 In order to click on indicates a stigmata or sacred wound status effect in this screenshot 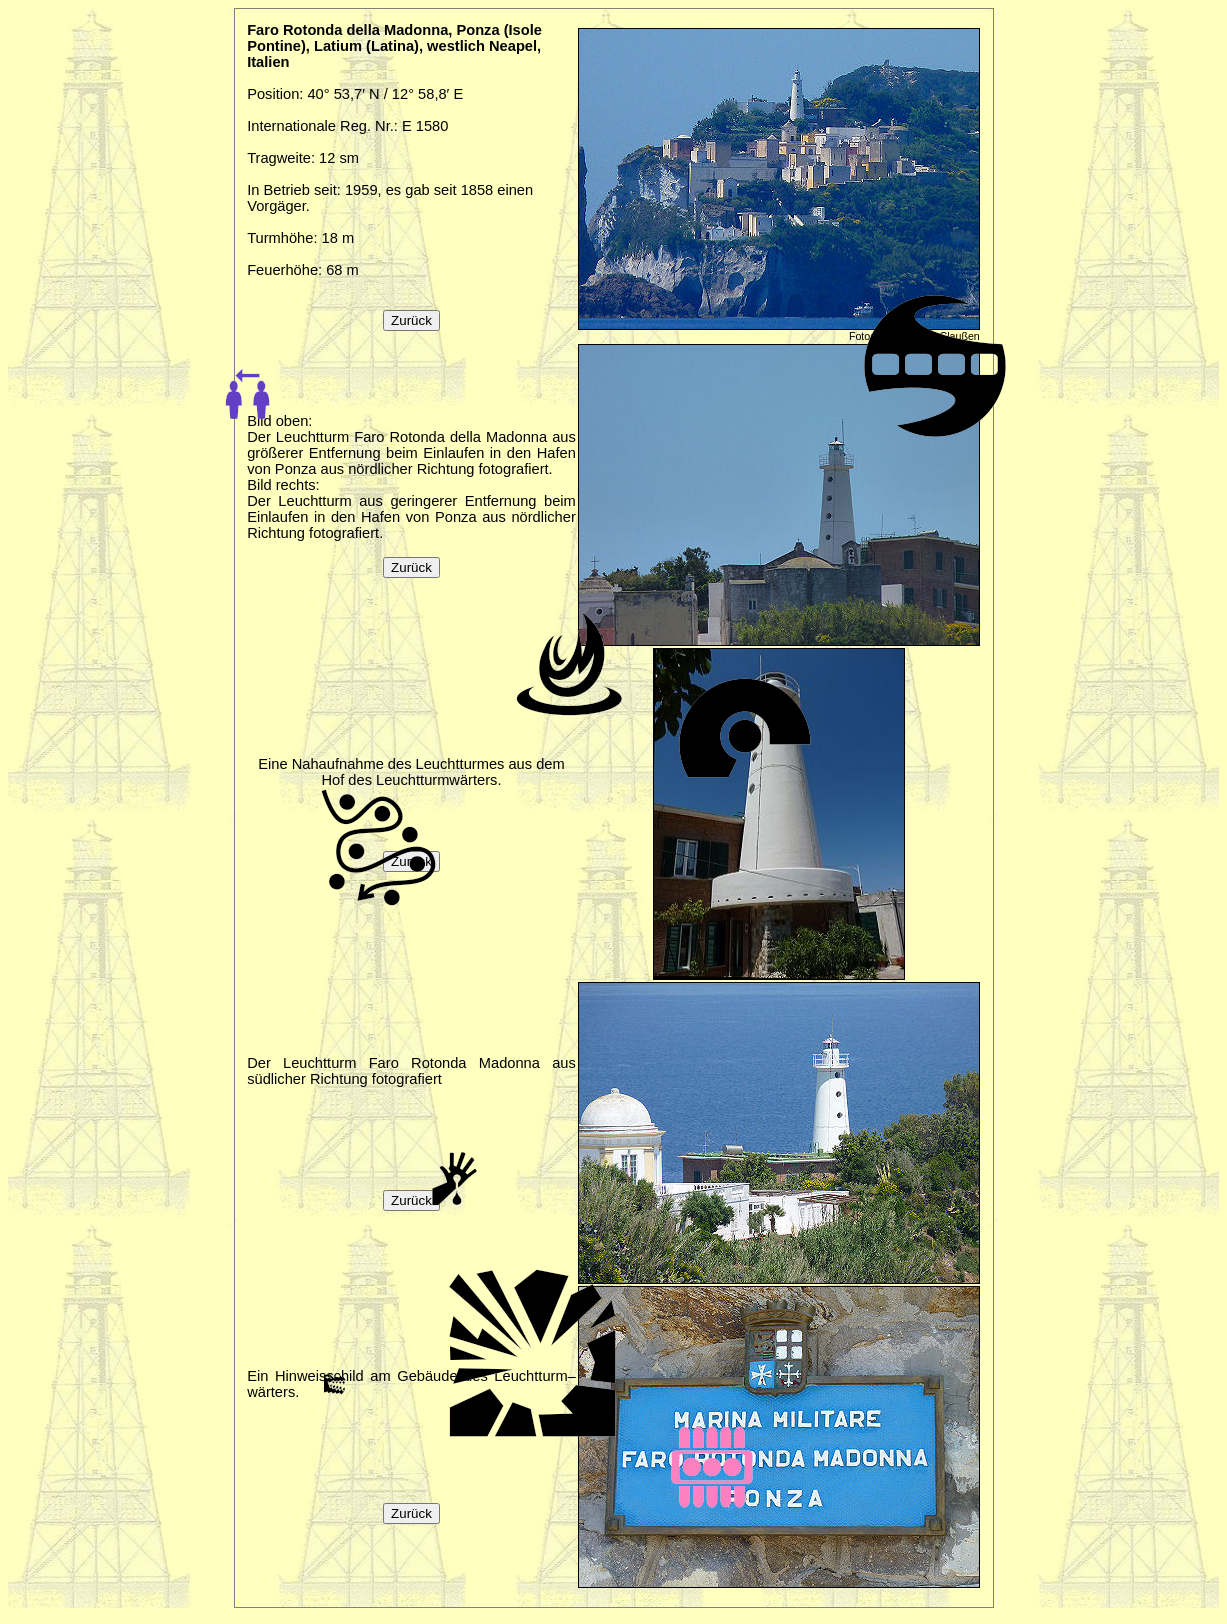, I will do `click(459, 1178)`.